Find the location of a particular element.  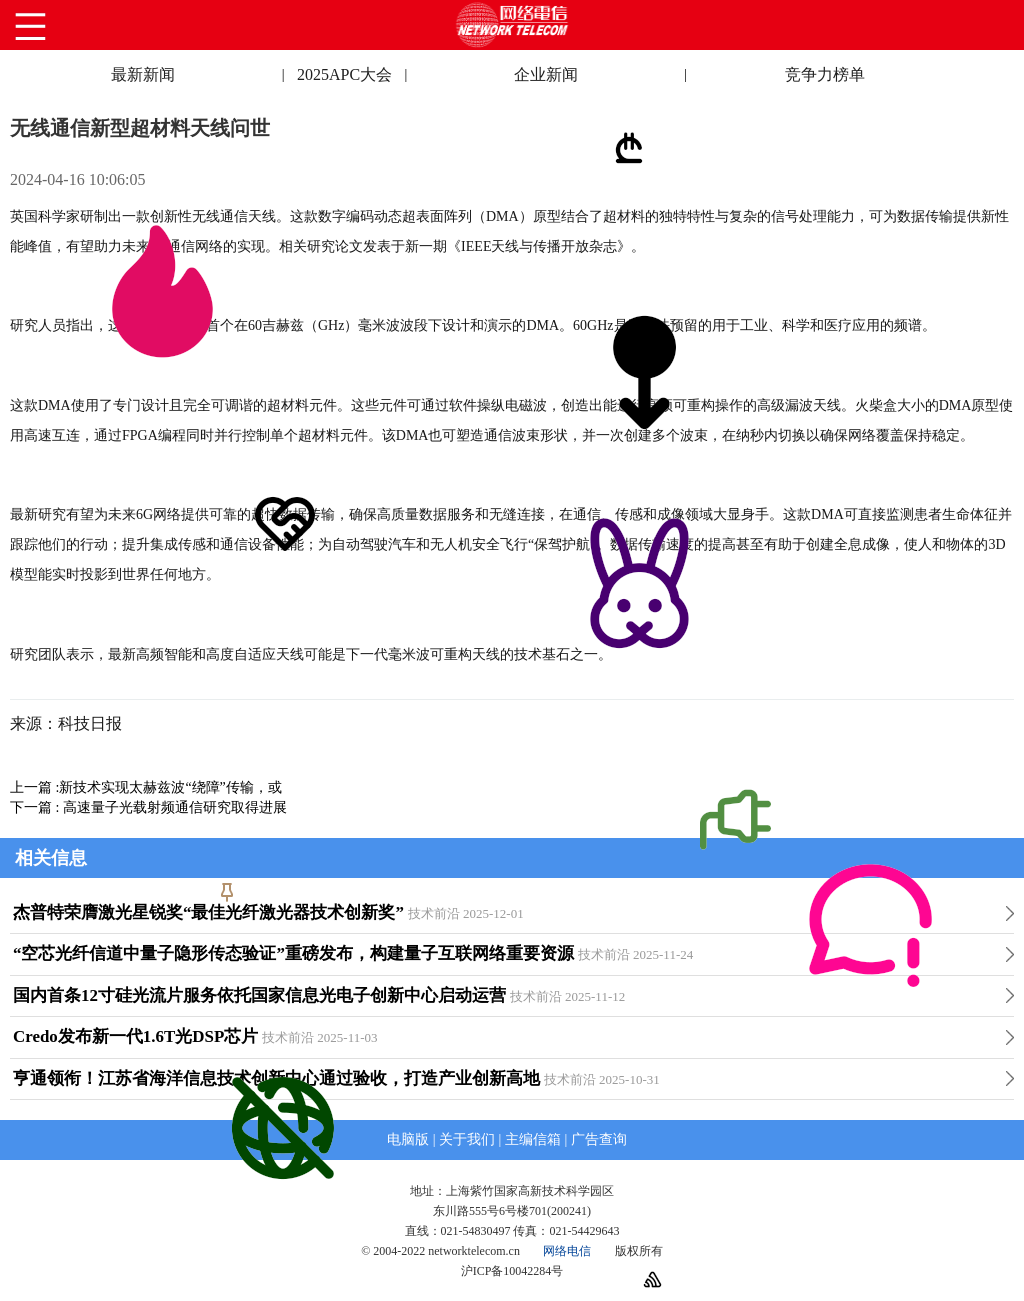

pin this item to keep it visible is located at coordinates (227, 892).